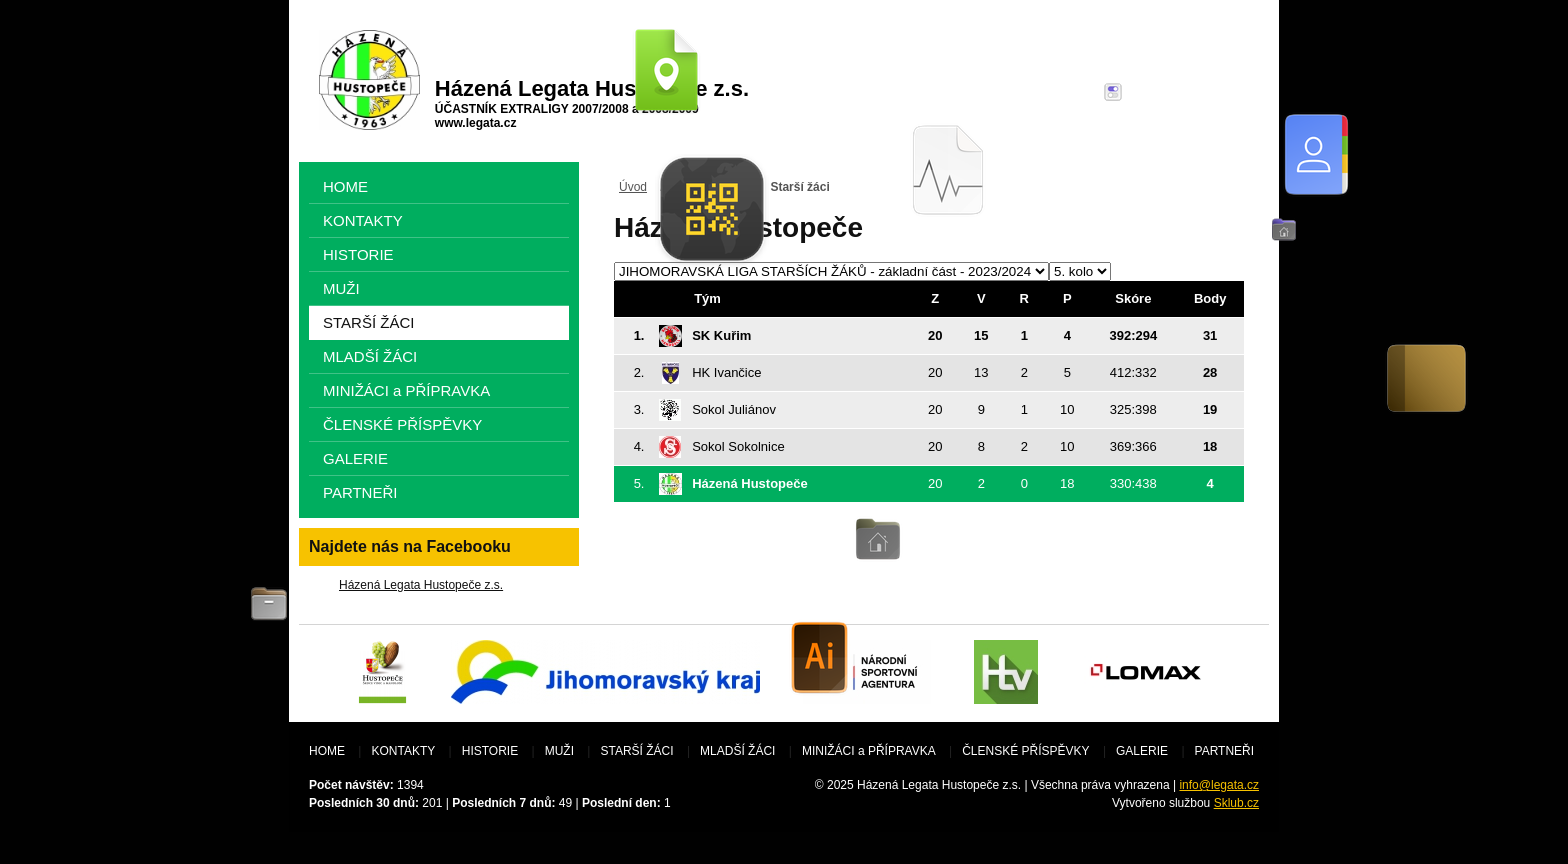  Describe the element at coordinates (269, 603) in the screenshot. I see `open the nautilus file manager` at that location.